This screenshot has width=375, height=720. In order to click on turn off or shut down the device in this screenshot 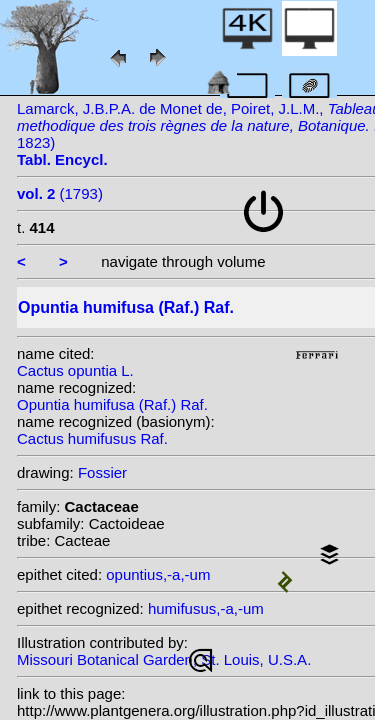, I will do `click(263, 212)`.